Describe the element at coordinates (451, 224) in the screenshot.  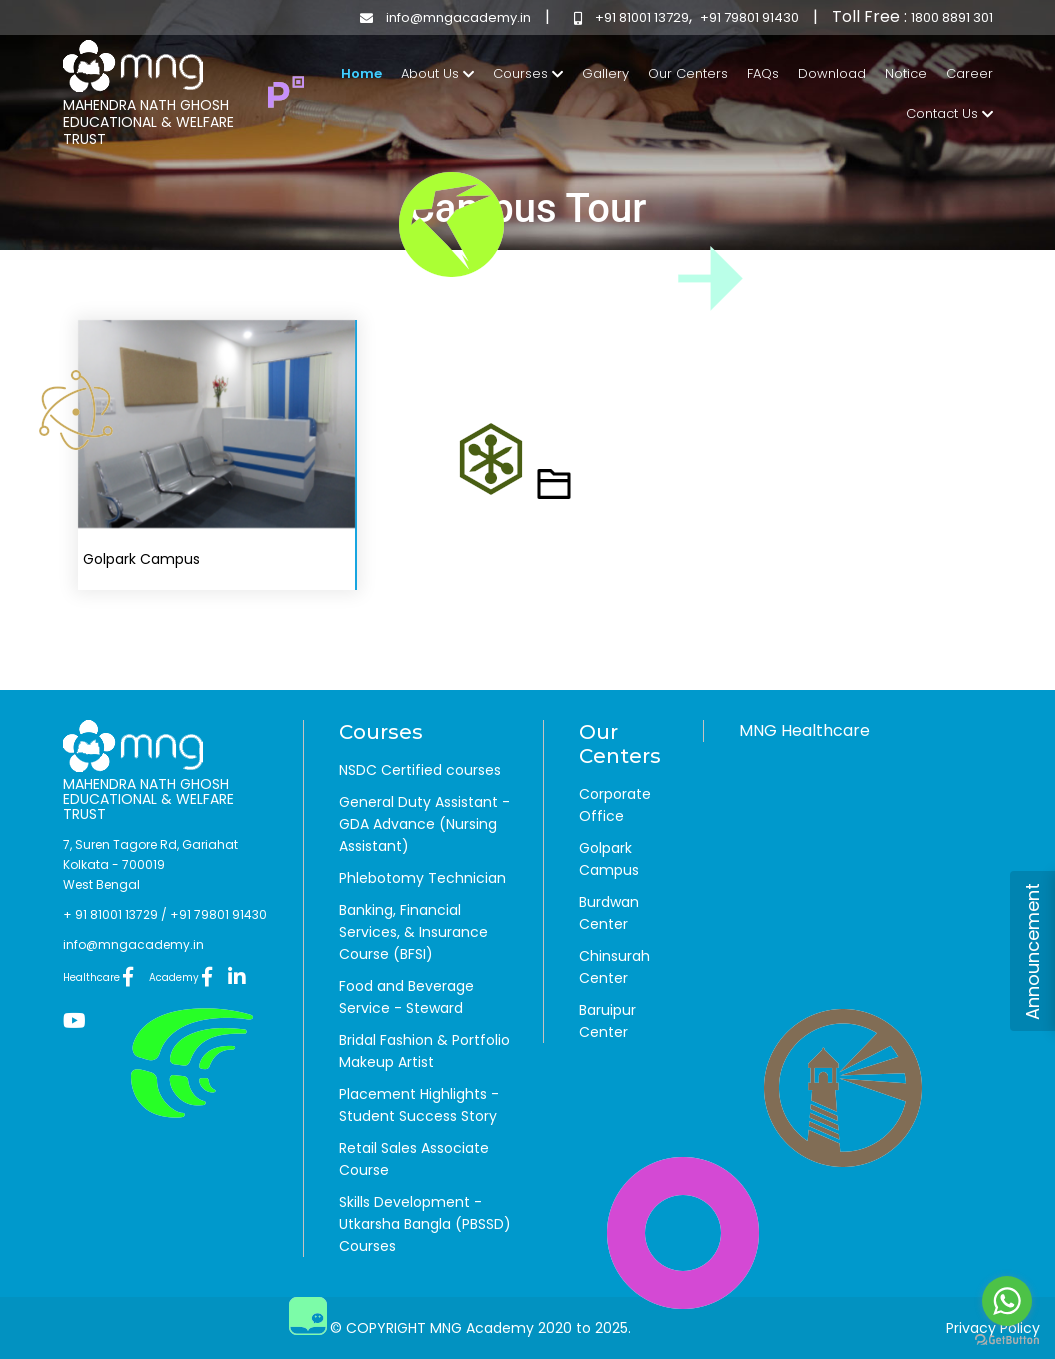
I see `parrot security os logo` at that location.